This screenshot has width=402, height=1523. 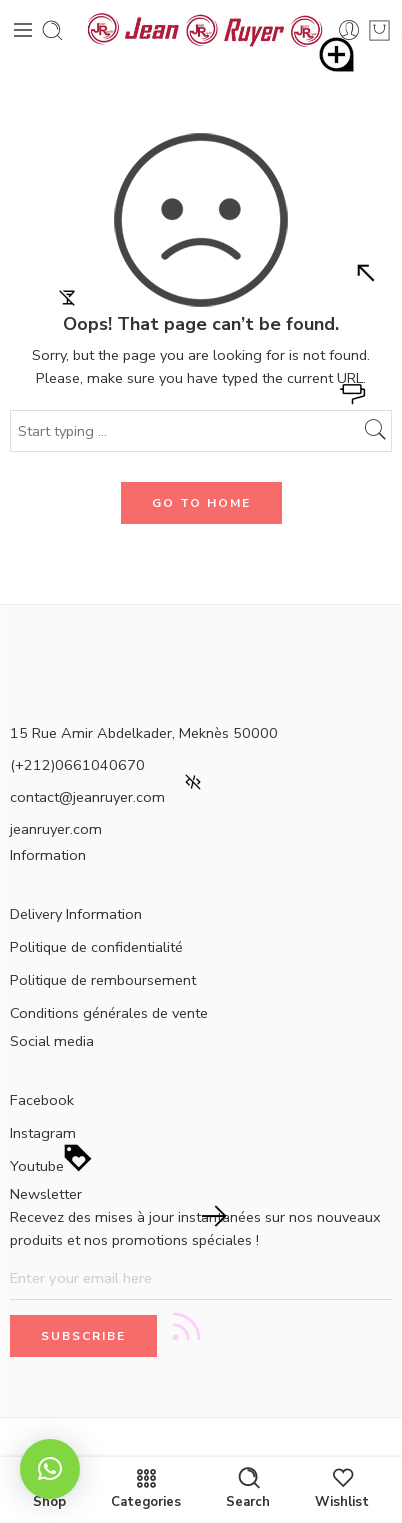 What do you see at coordinates (336, 54) in the screenshot?
I see `zoom in on image` at bounding box center [336, 54].